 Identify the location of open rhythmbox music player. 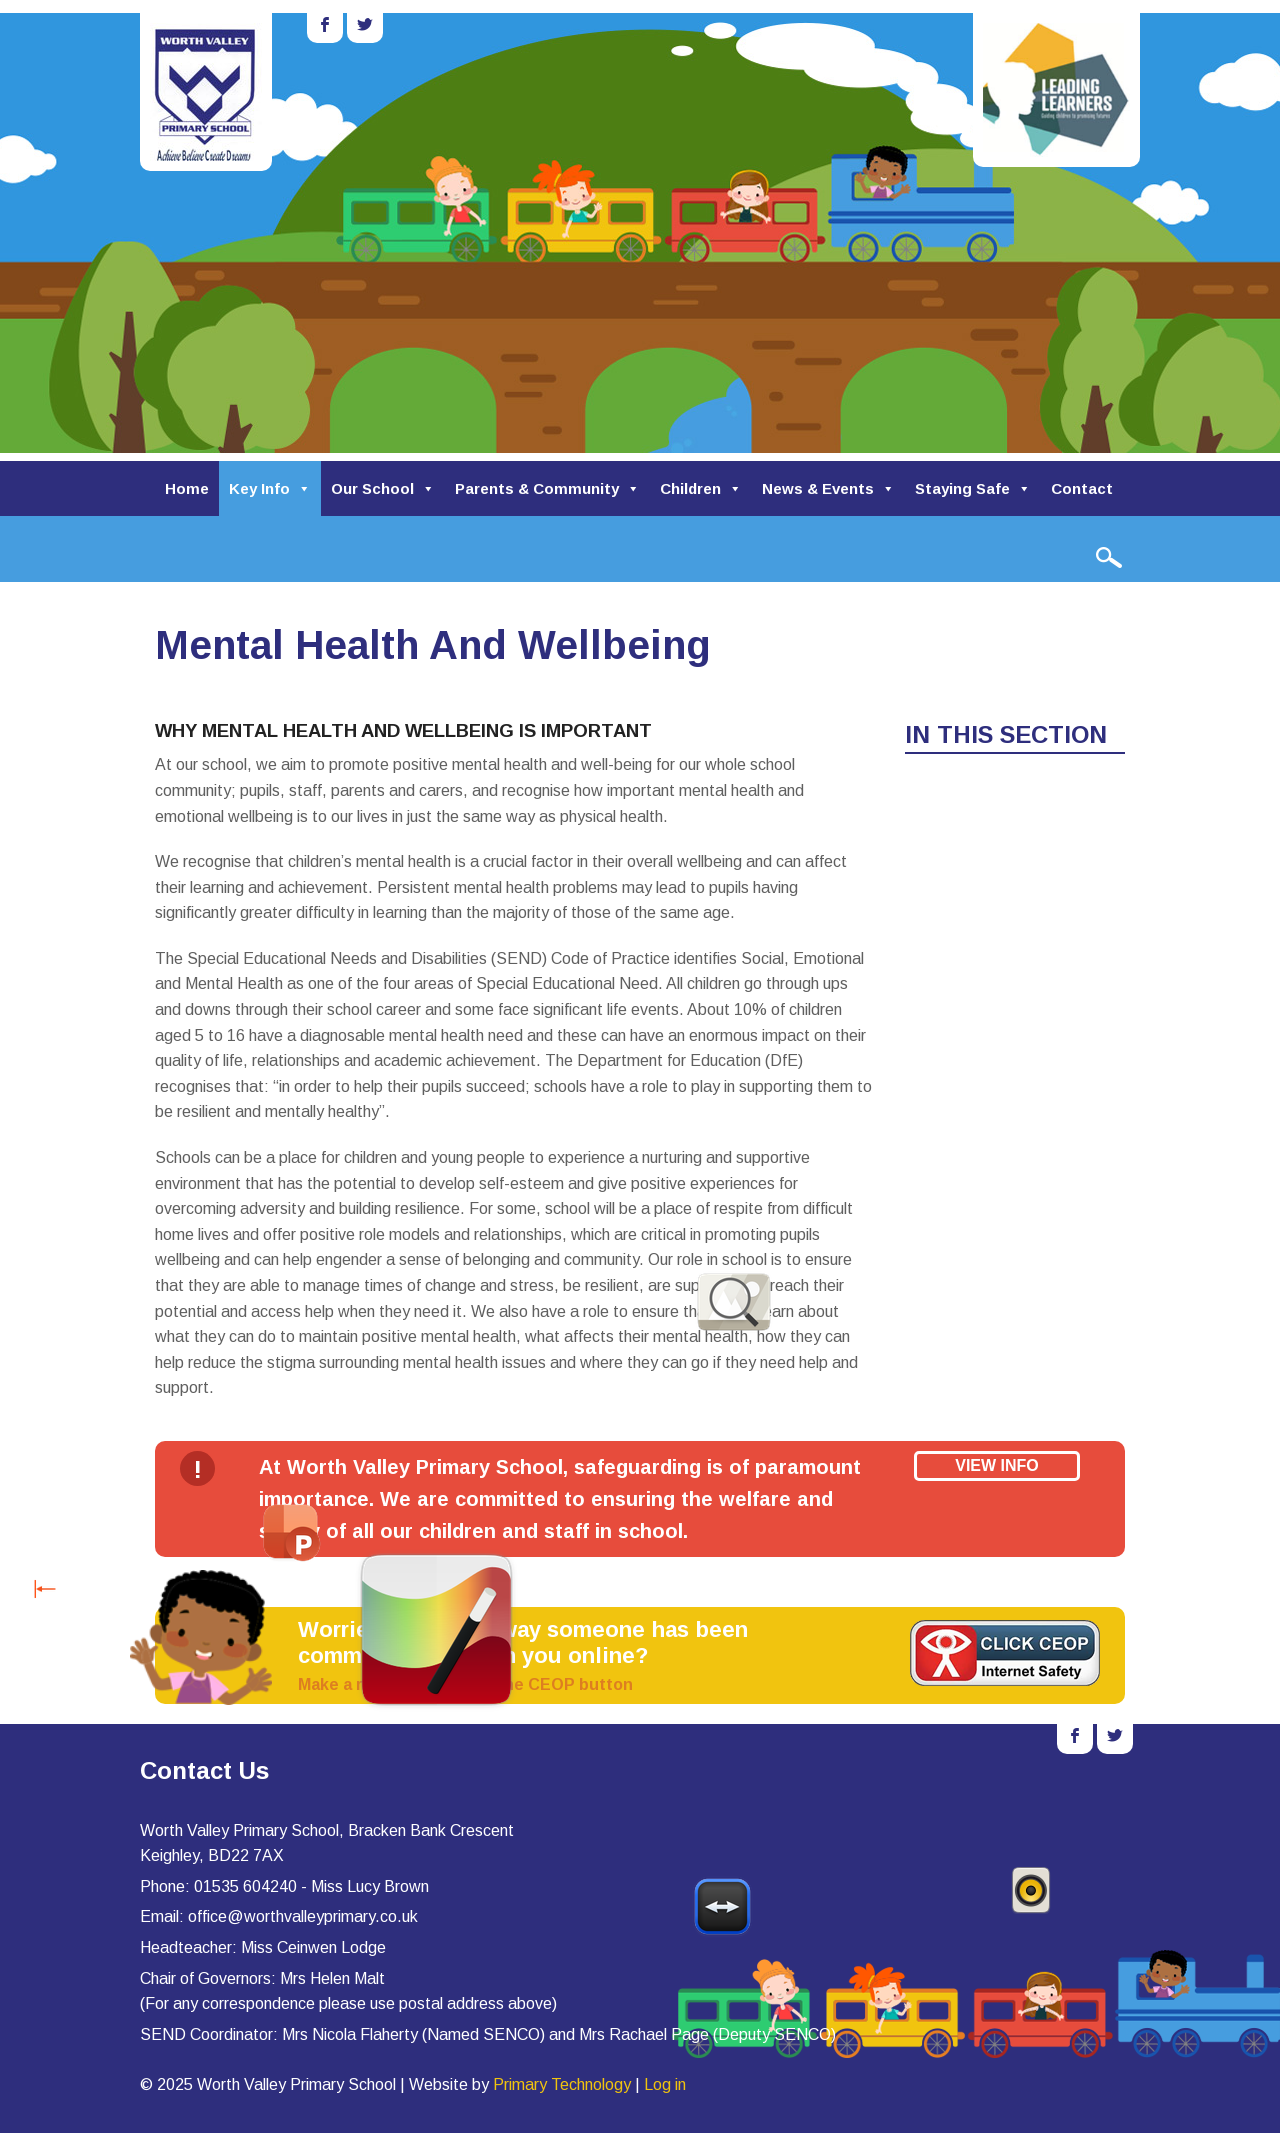
(1031, 1890).